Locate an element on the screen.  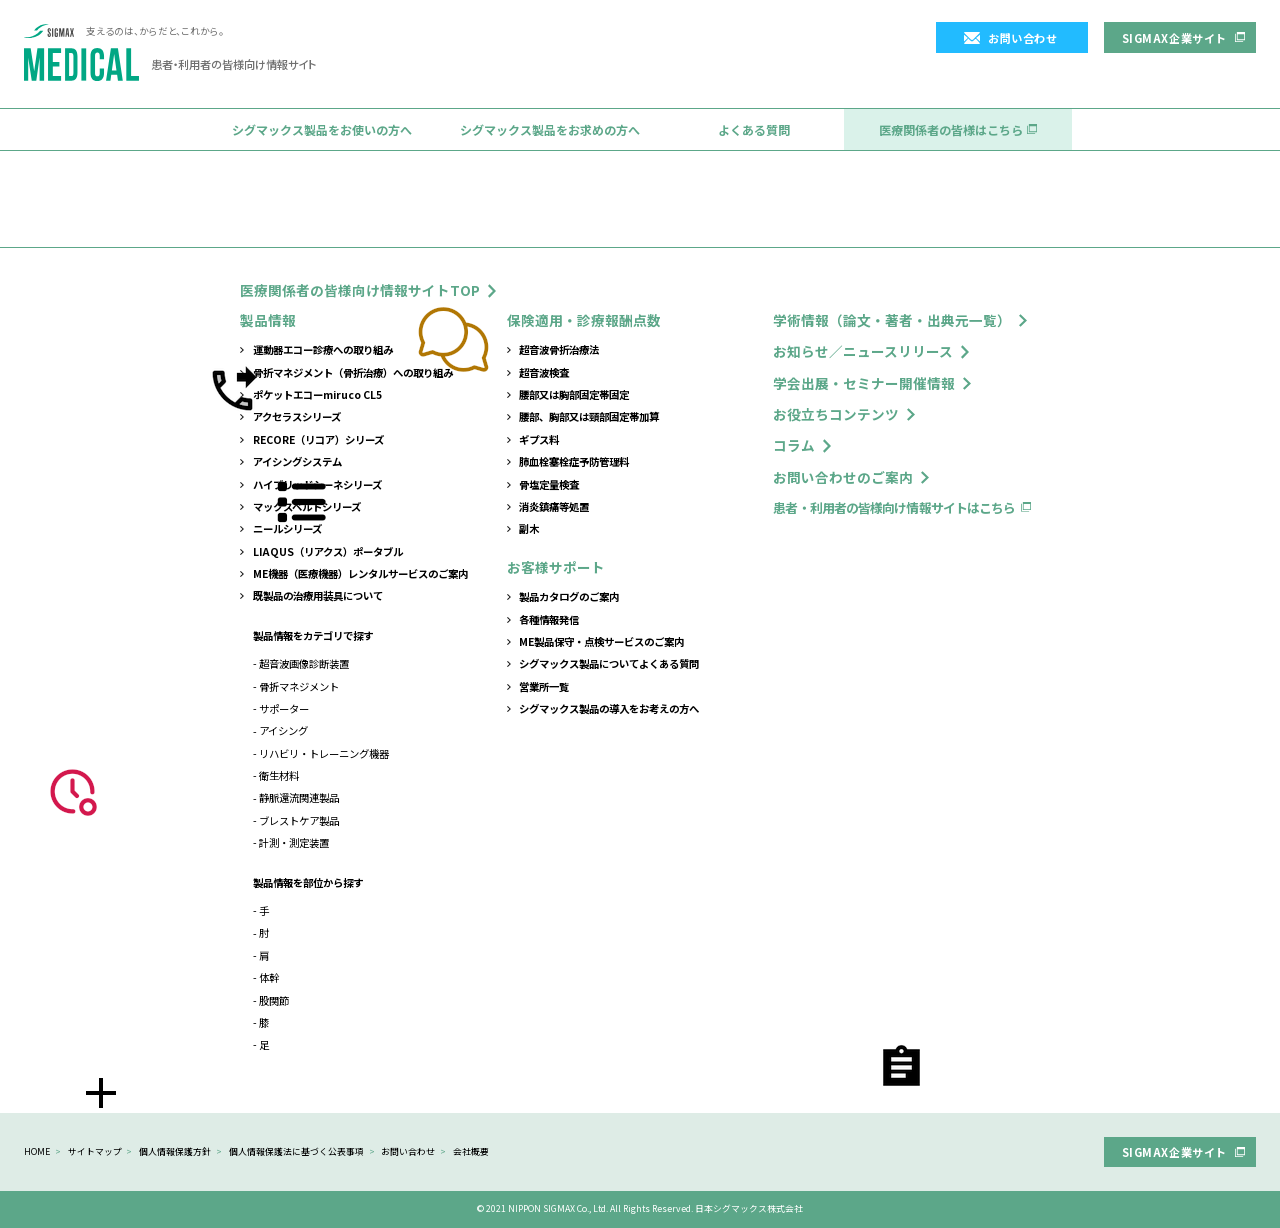
view items in list format is located at coordinates (301, 502).